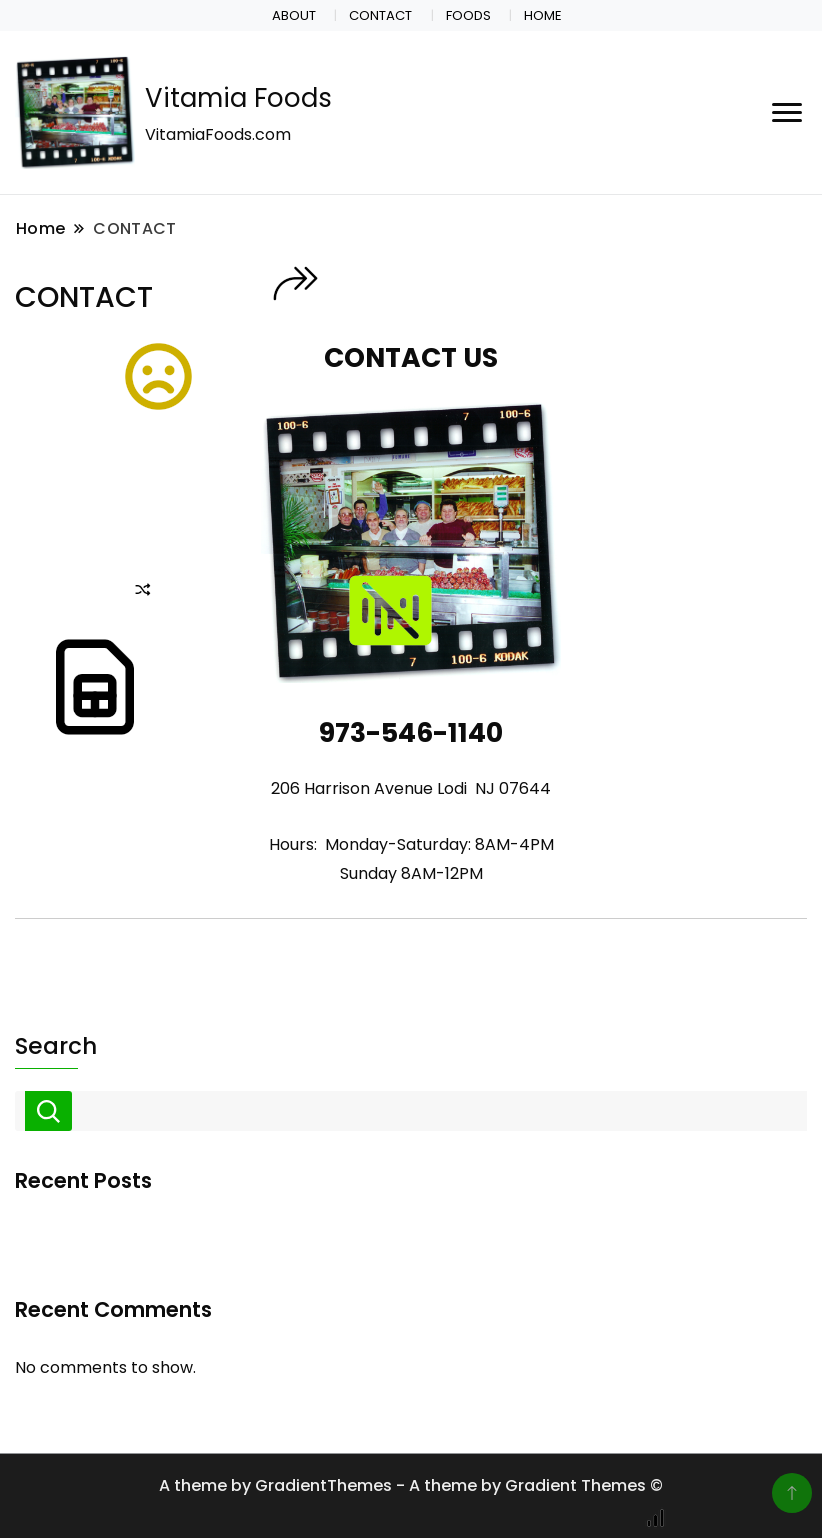  What do you see at coordinates (295, 283) in the screenshot?
I see `forward or share content to another destination` at bounding box center [295, 283].